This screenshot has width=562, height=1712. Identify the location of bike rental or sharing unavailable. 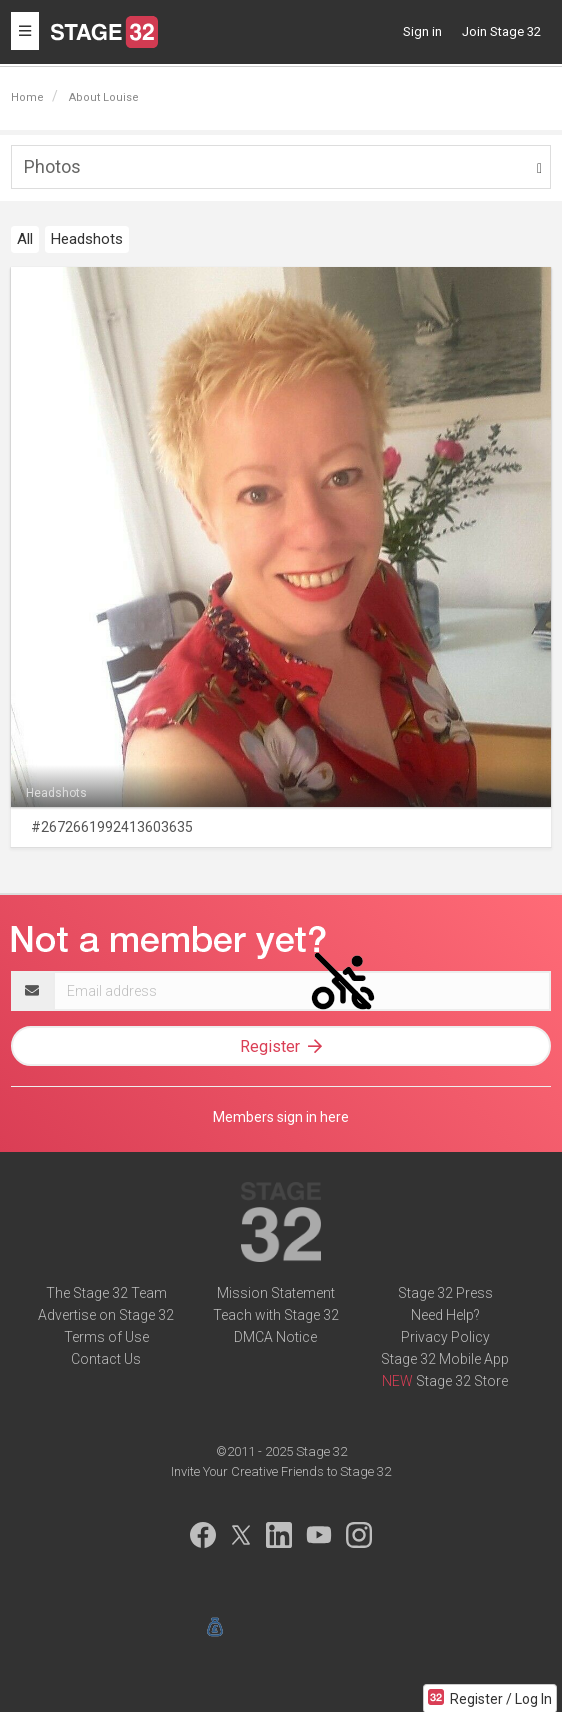
(343, 981).